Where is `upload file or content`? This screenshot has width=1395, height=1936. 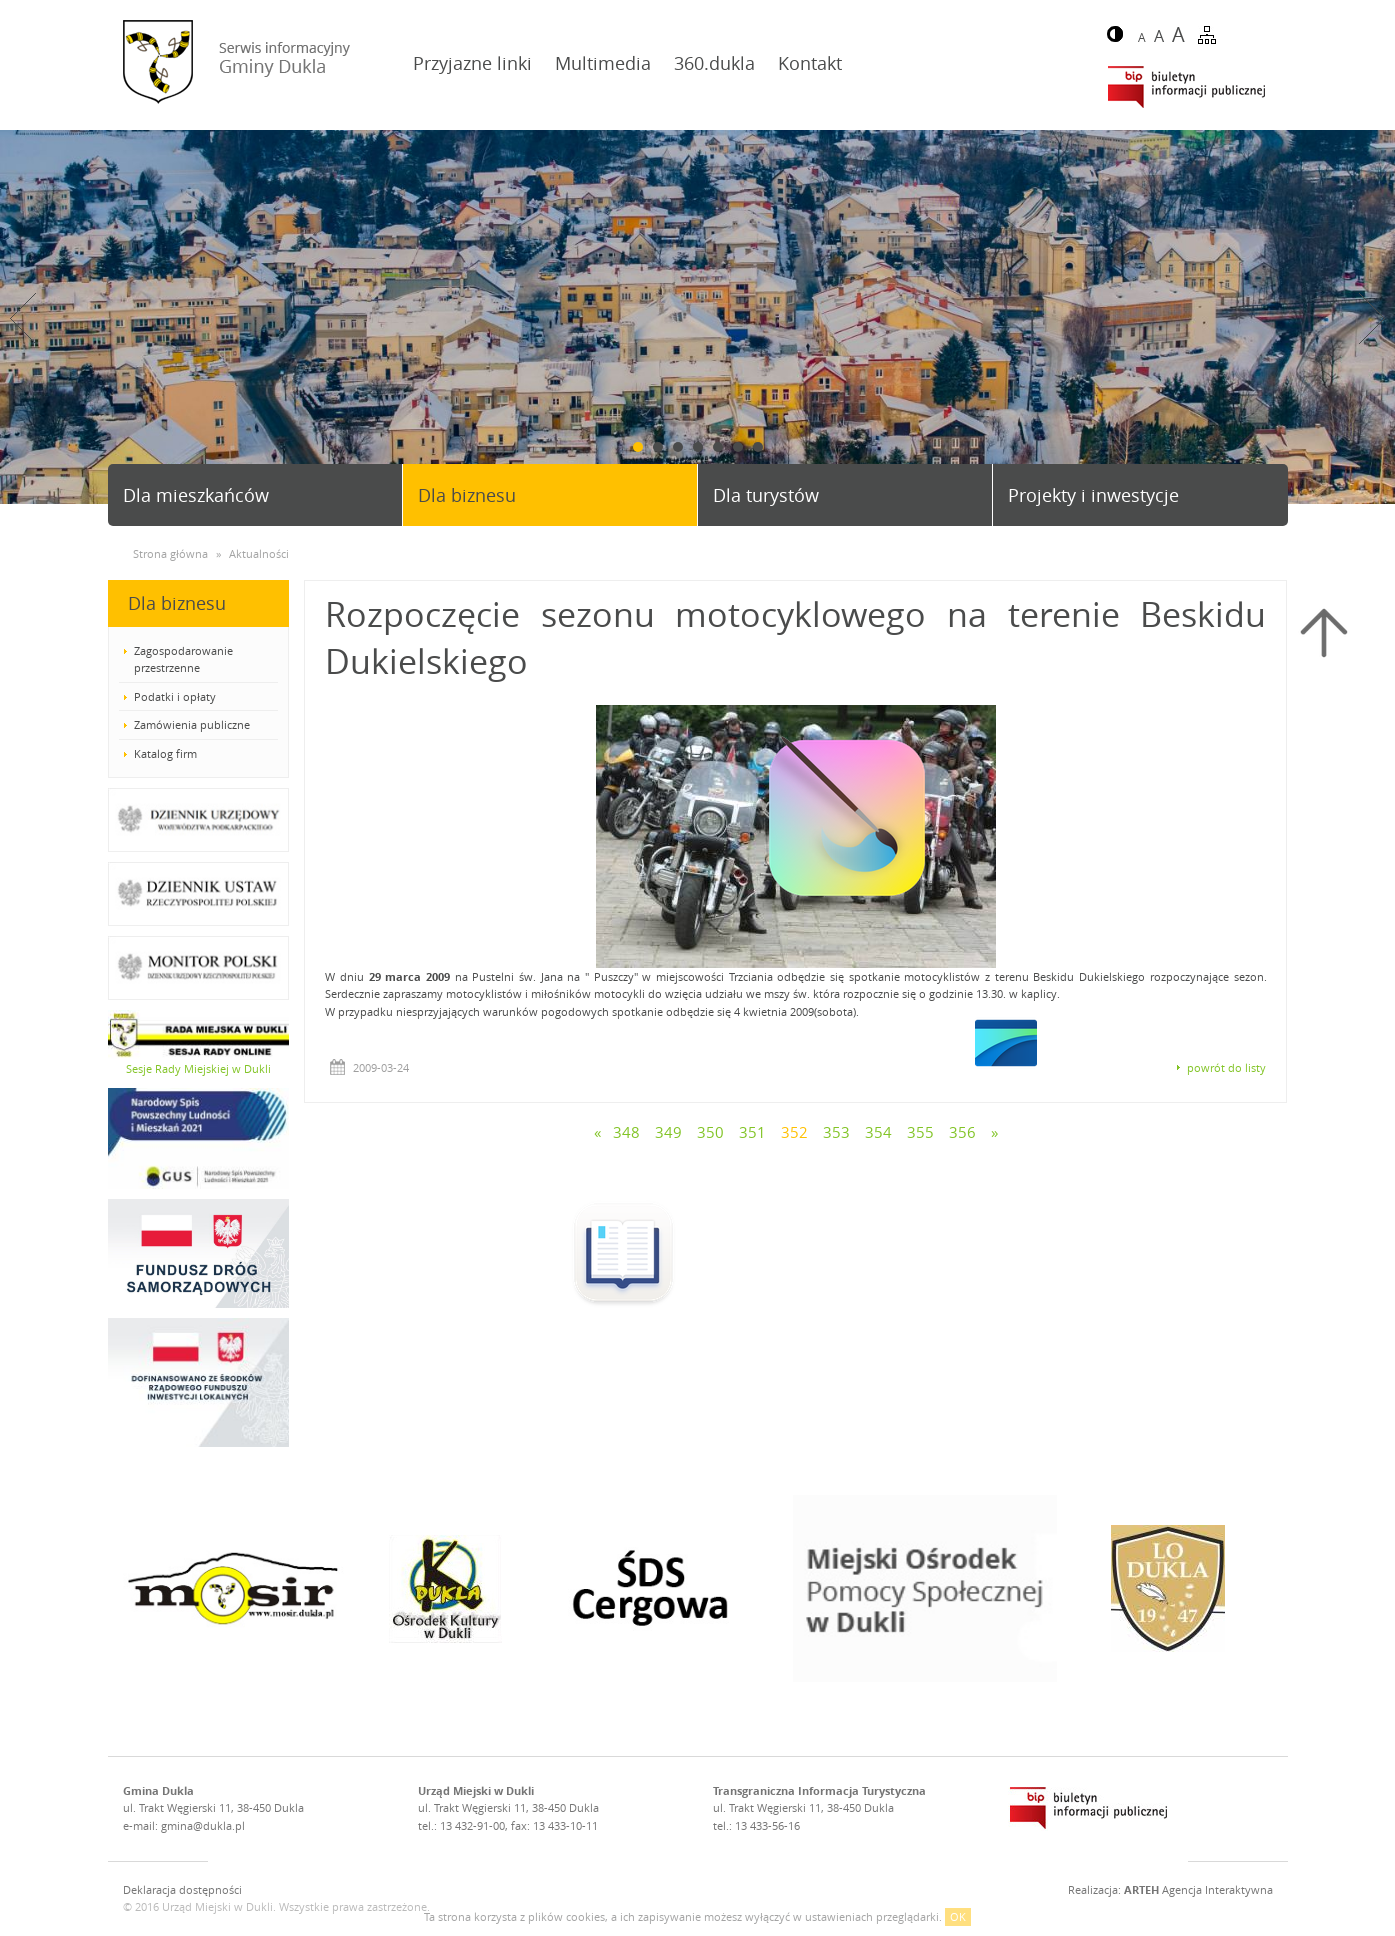 upload file or content is located at coordinates (1324, 633).